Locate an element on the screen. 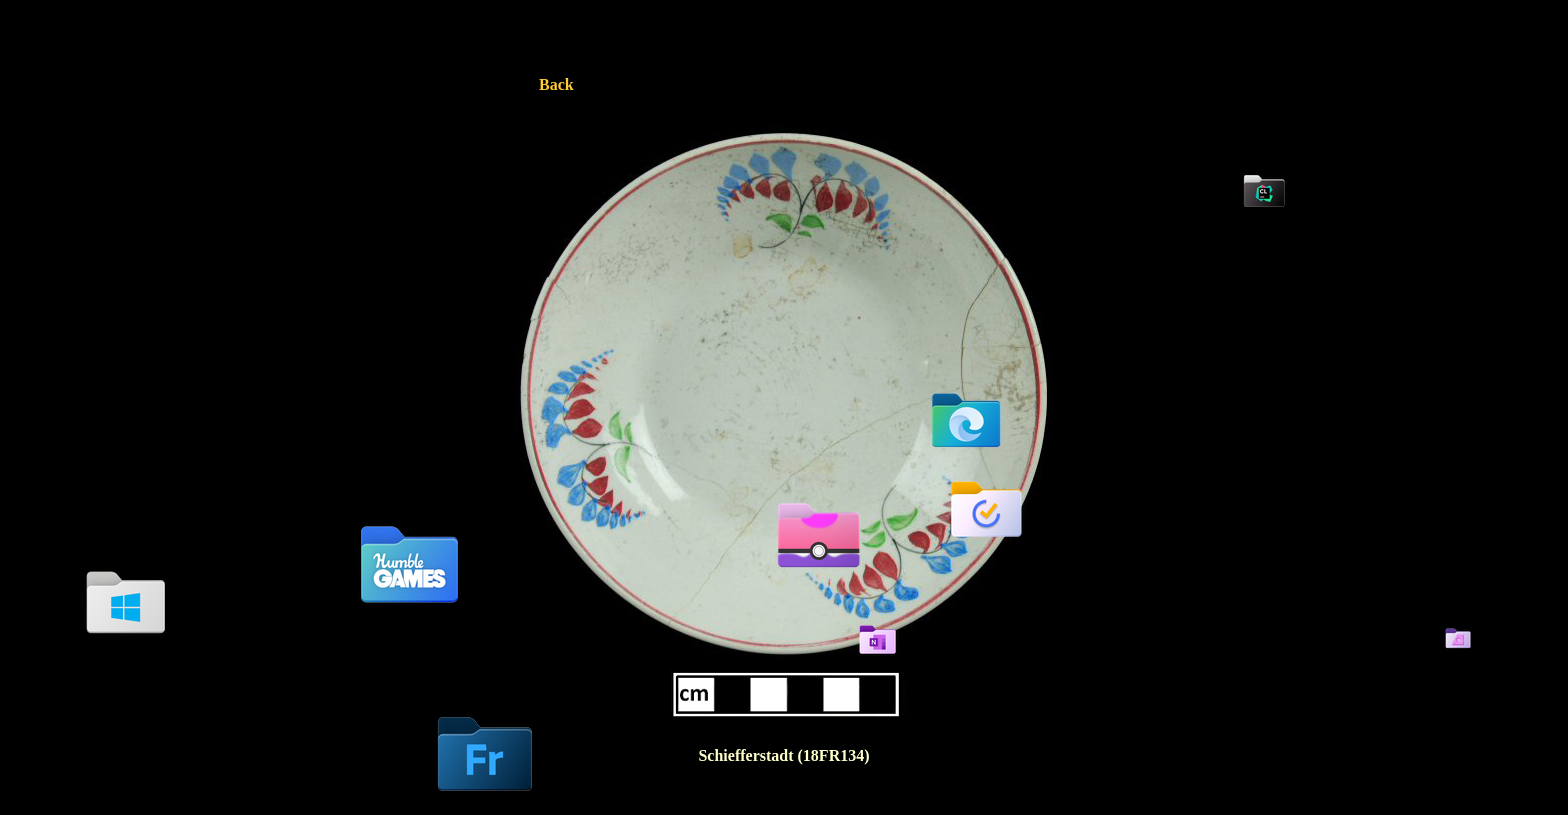 The width and height of the screenshot is (1568, 815). open humble games folder is located at coordinates (409, 567).